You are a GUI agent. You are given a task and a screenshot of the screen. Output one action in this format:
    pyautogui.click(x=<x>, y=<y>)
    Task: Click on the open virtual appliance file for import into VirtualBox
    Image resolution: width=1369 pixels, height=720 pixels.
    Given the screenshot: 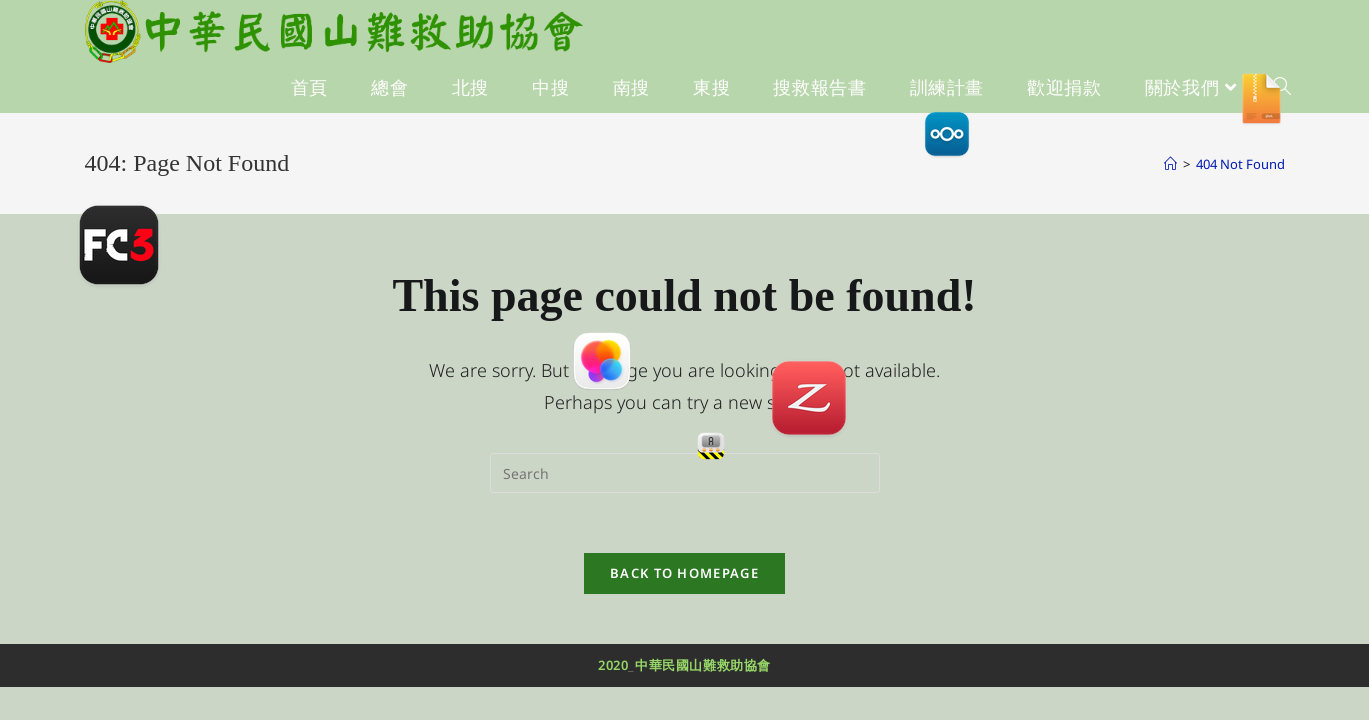 What is the action you would take?
    pyautogui.click(x=1261, y=99)
    